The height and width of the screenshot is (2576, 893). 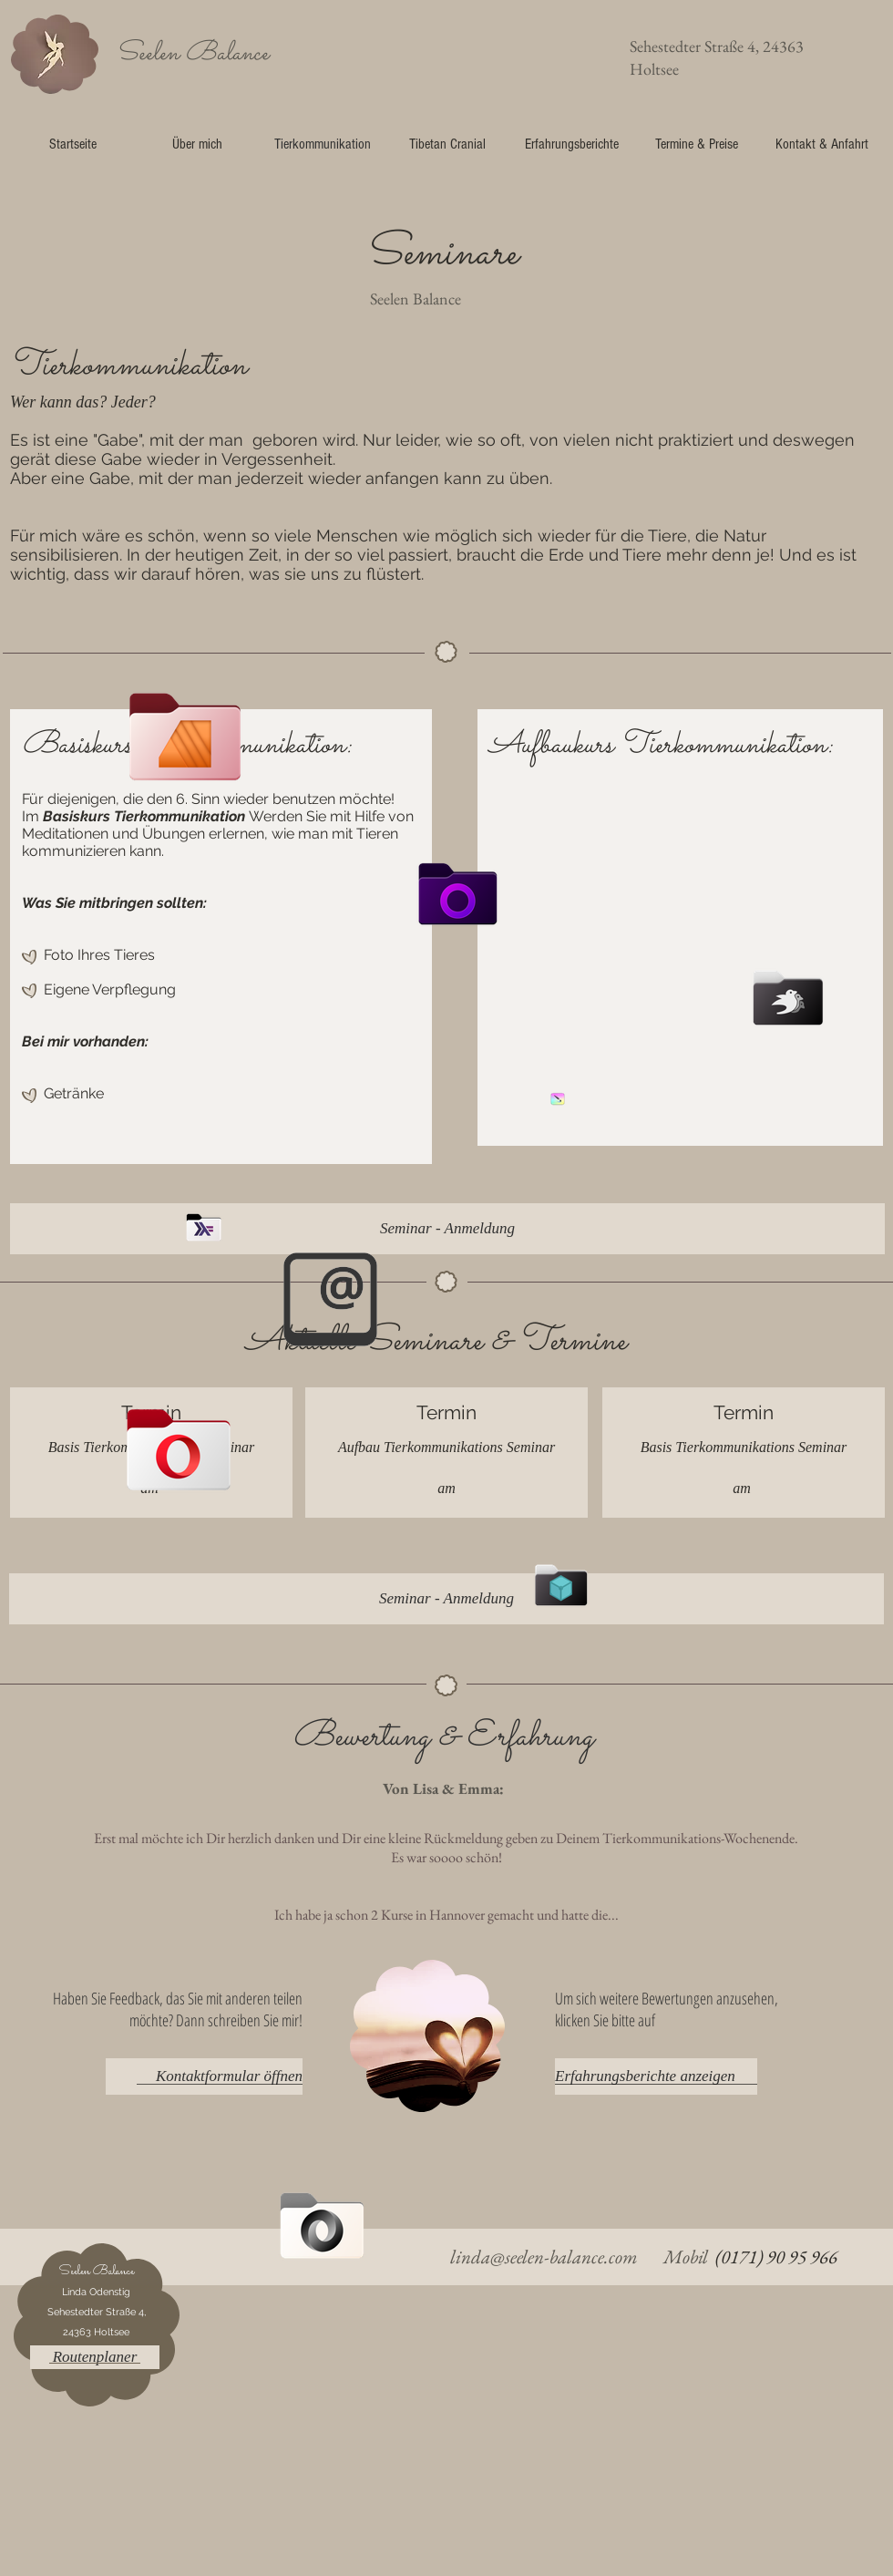 I want to click on open folder containing Opera browser files, so click(x=178, y=1452).